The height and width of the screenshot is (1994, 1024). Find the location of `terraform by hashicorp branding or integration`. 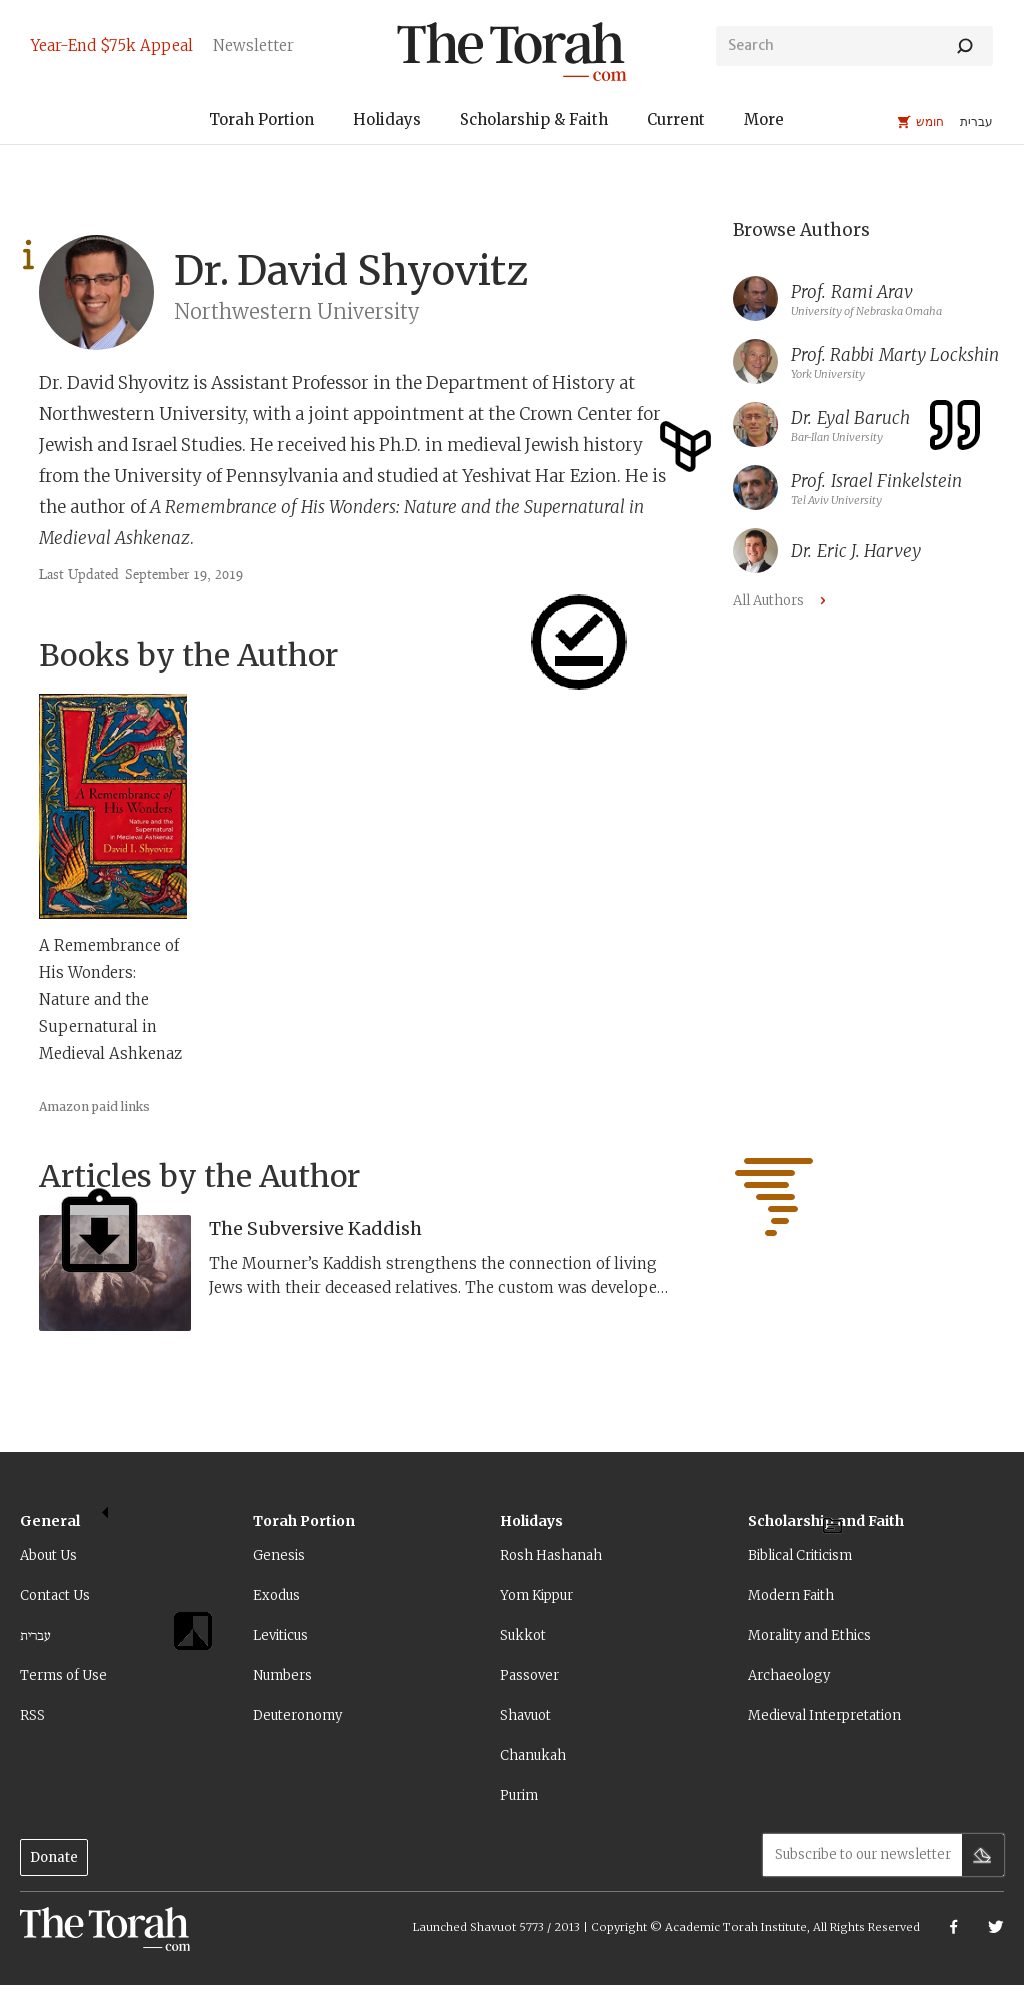

terraform by hashicorp branding or integration is located at coordinates (685, 446).